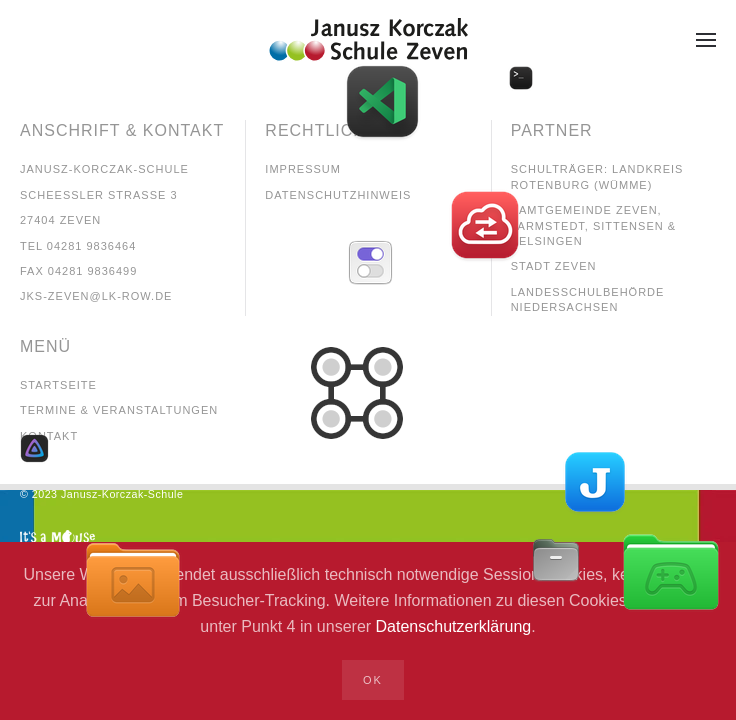 The image size is (736, 720). I want to click on open the file manager application, so click(556, 560).